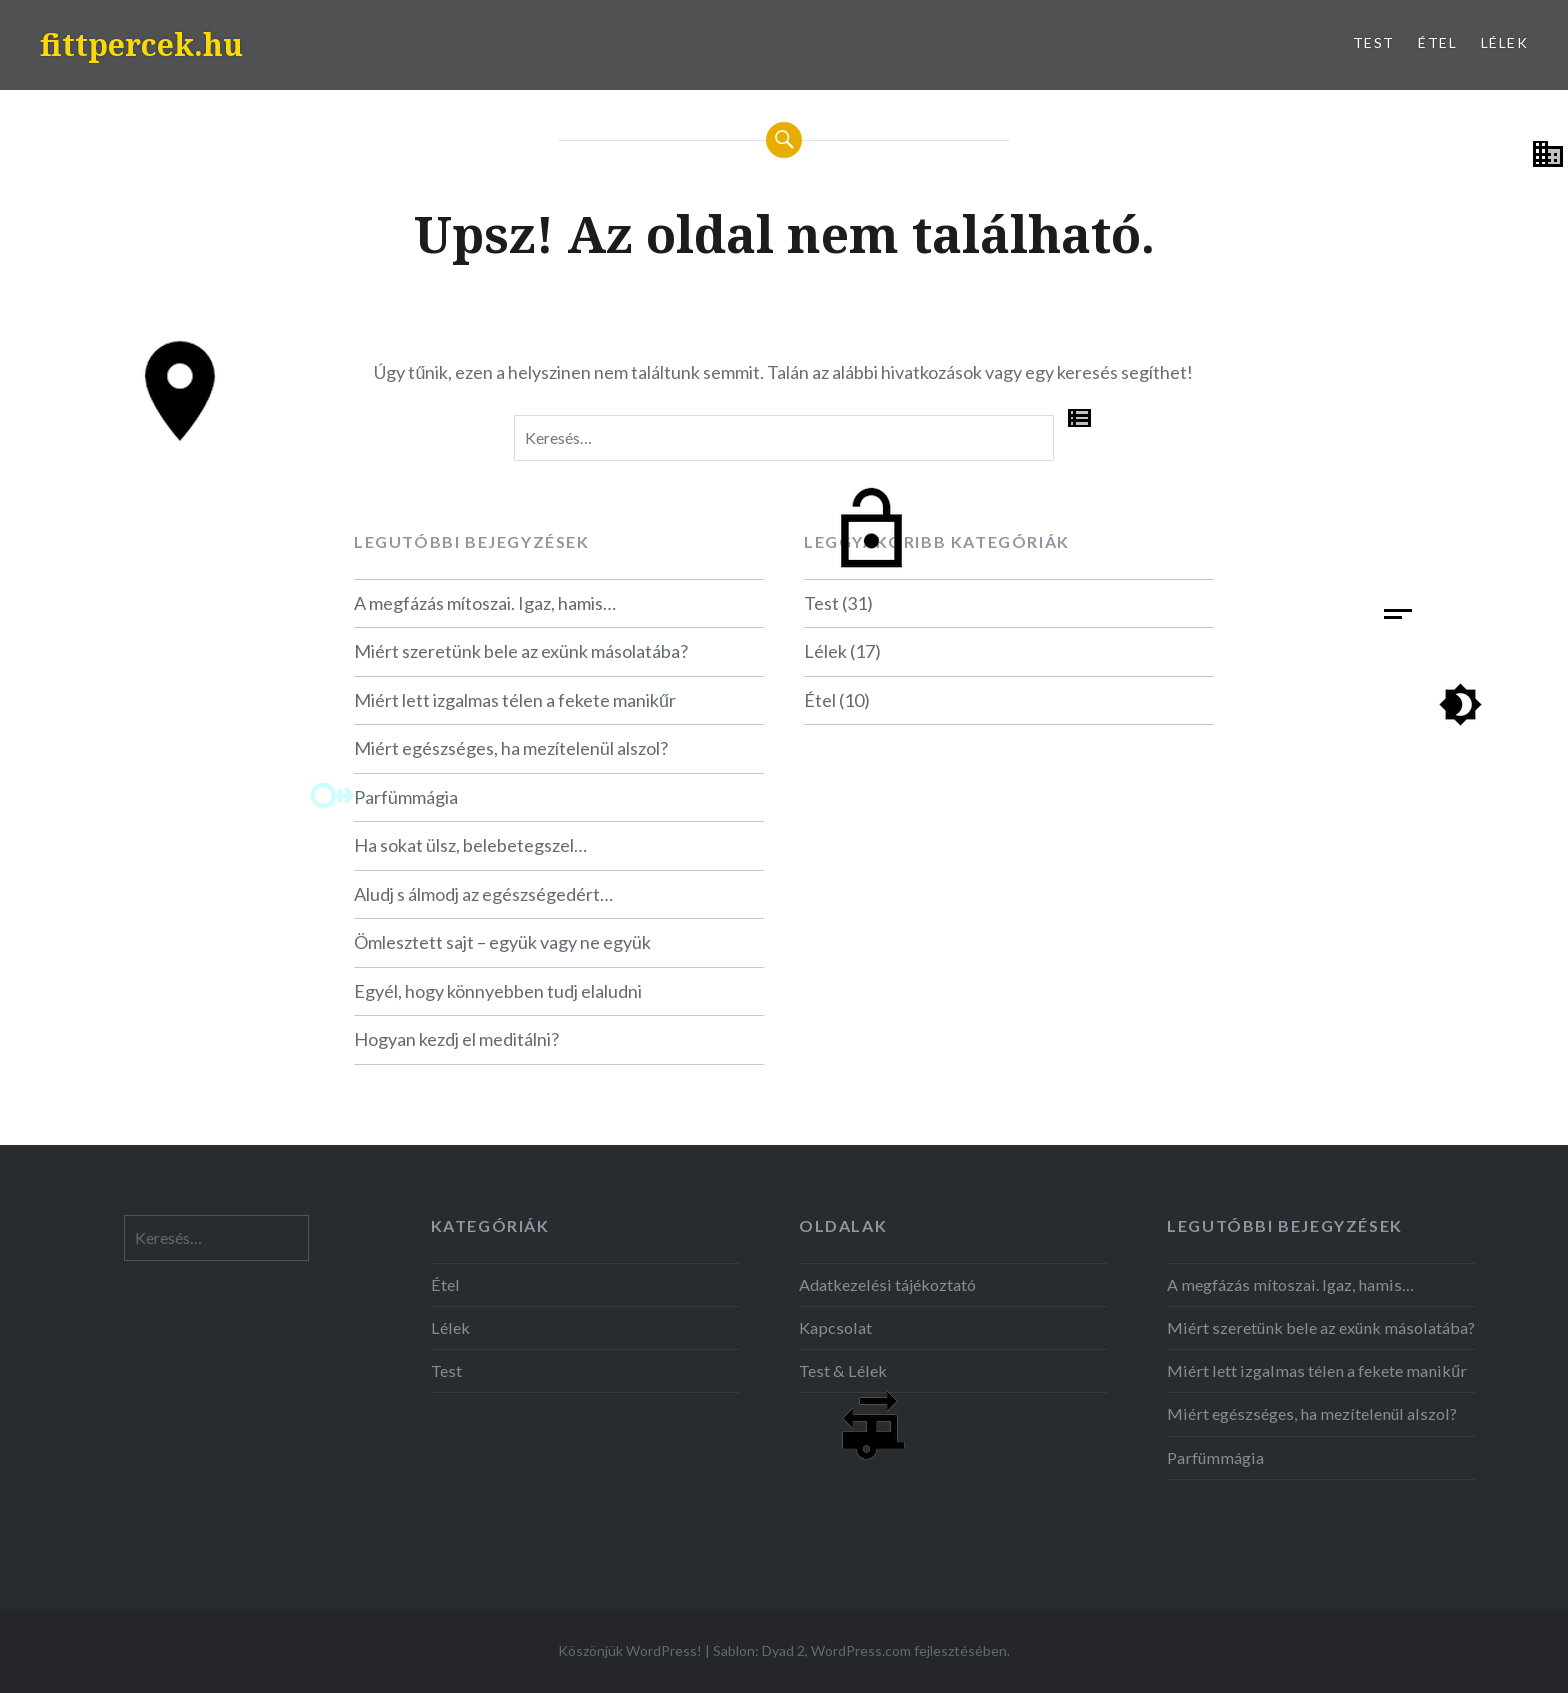 The height and width of the screenshot is (1693, 1568). What do you see at coordinates (870, 1425) in the screenshot?
I see `indicates RV hookup amenities available` at bounding box center [870, 1425].